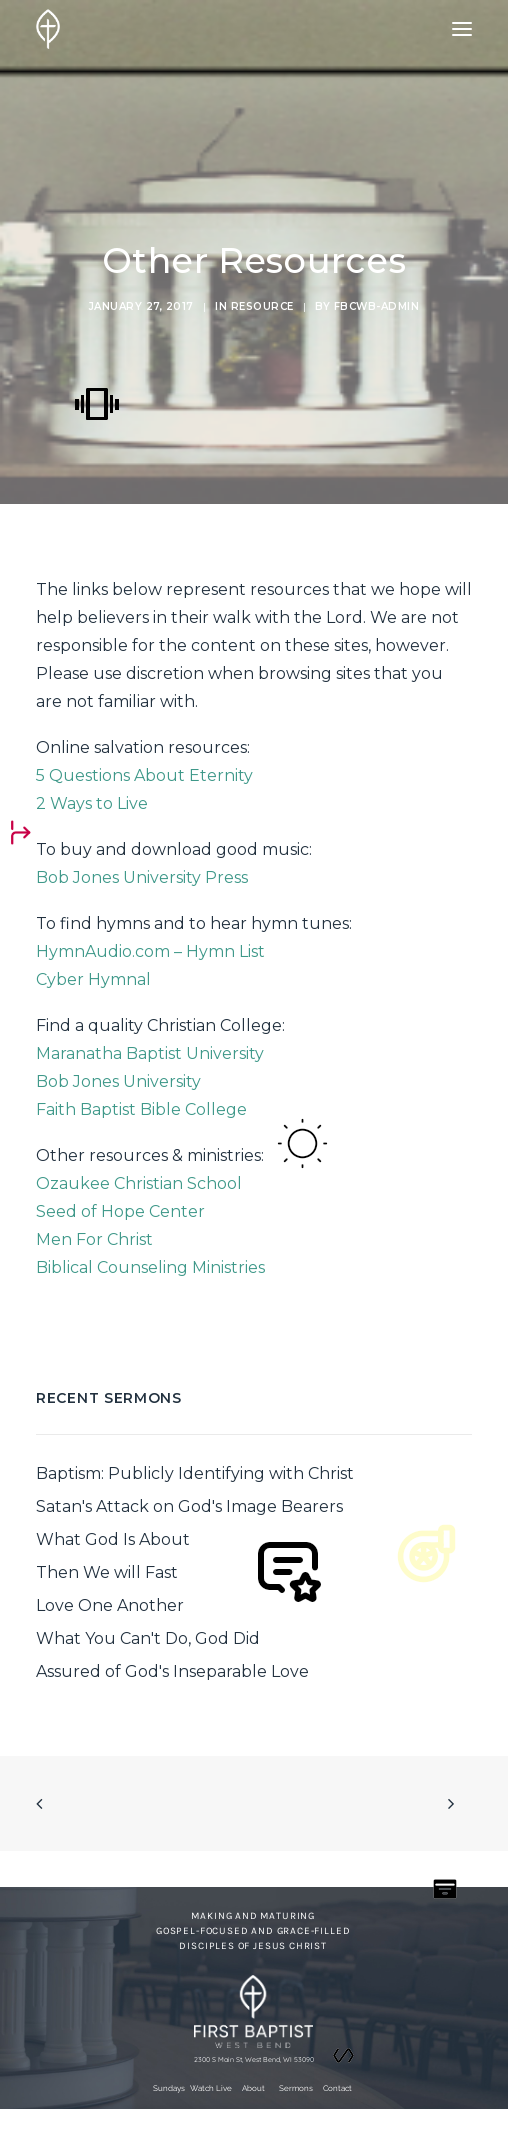 The height and width of the screenshot is (2133, 508). What do you see at coordinates (302, 1143) in the screenshot?
I see `reduce screen brightness` at bounding box center [302, 1143].